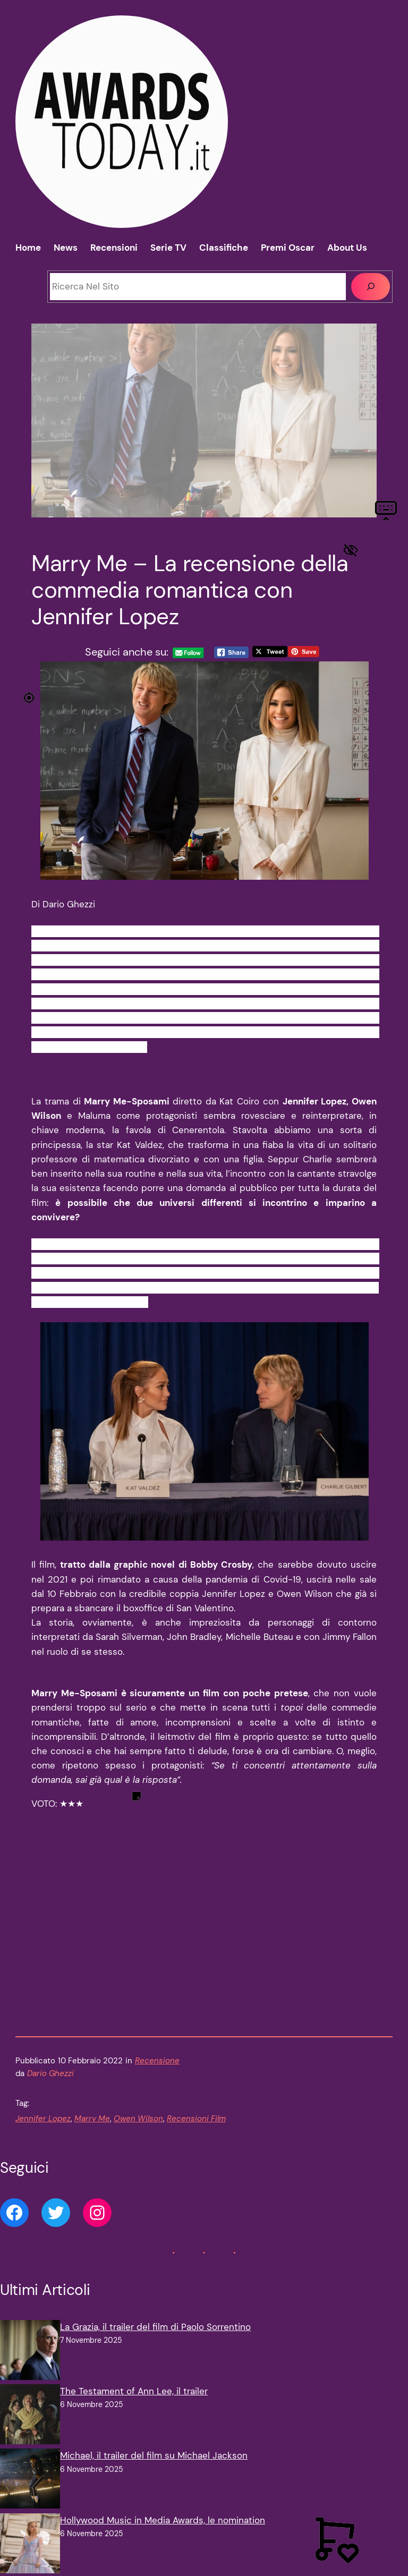 This screenshot has width=408, height=2576. What do you see at coordinates (335, 2539) in the screenshot?
I see `view your wishlist or saved items` at bounding box center [335, 2539].